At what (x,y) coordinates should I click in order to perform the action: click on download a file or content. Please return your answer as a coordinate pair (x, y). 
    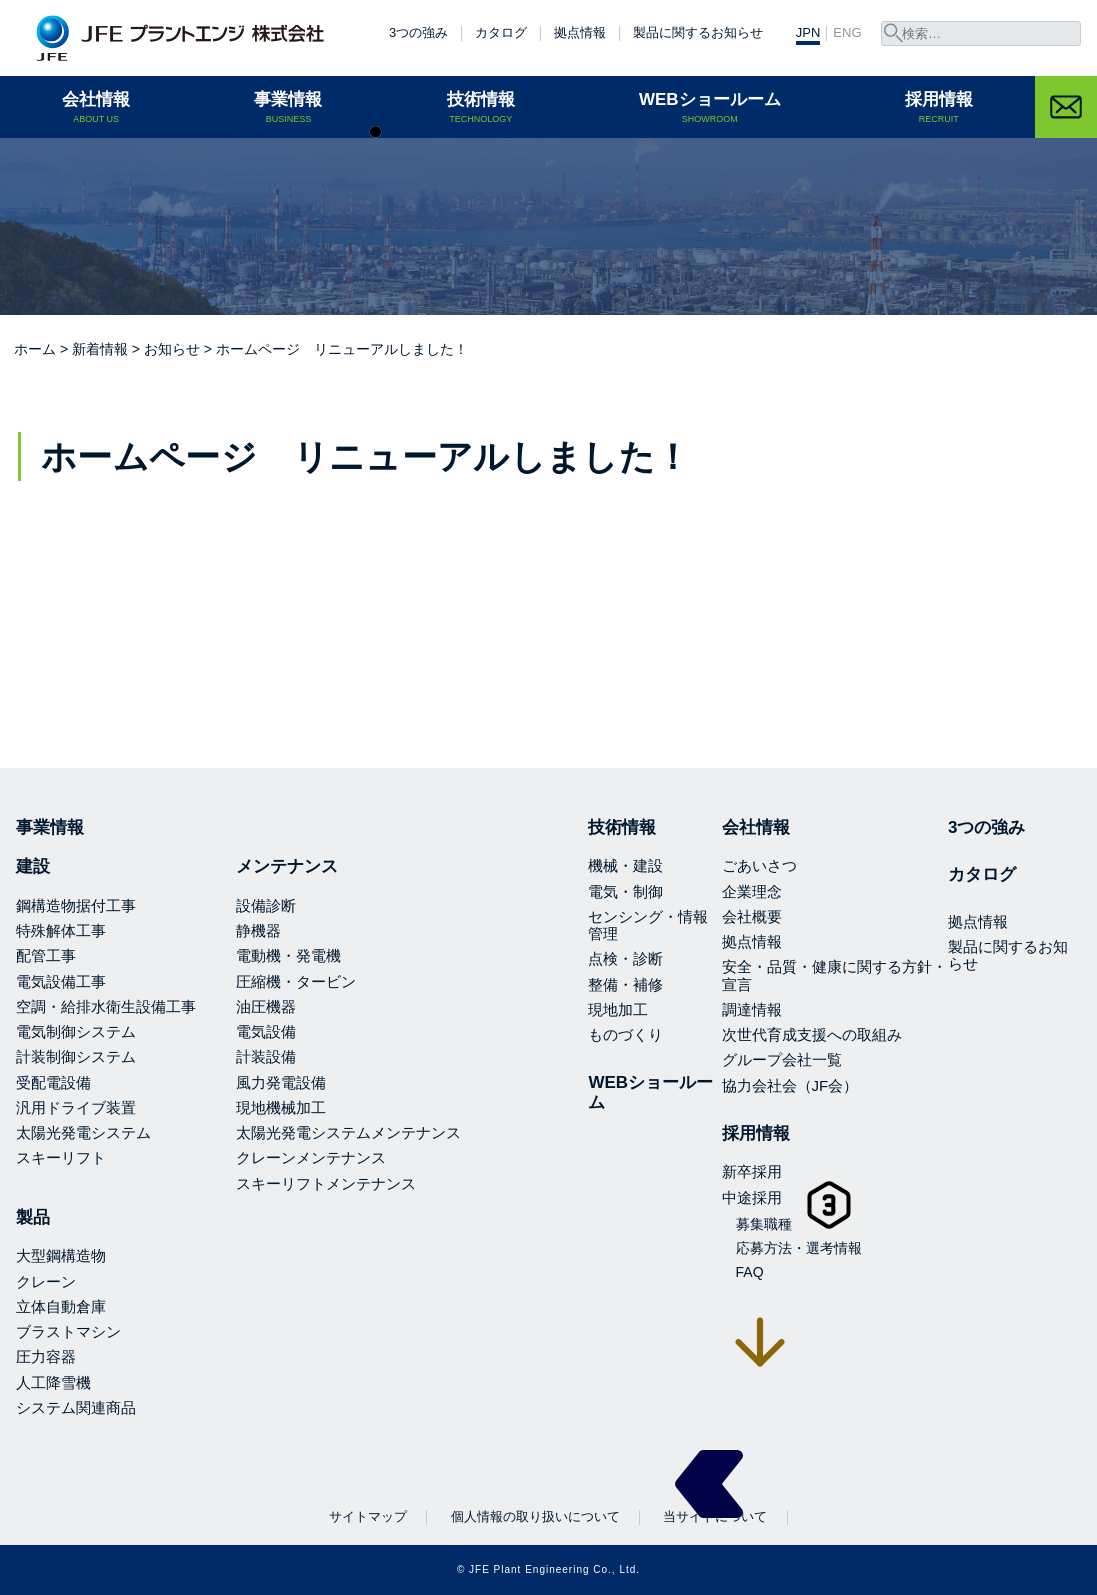
    Looking at the image, I should click on (760, 1342).